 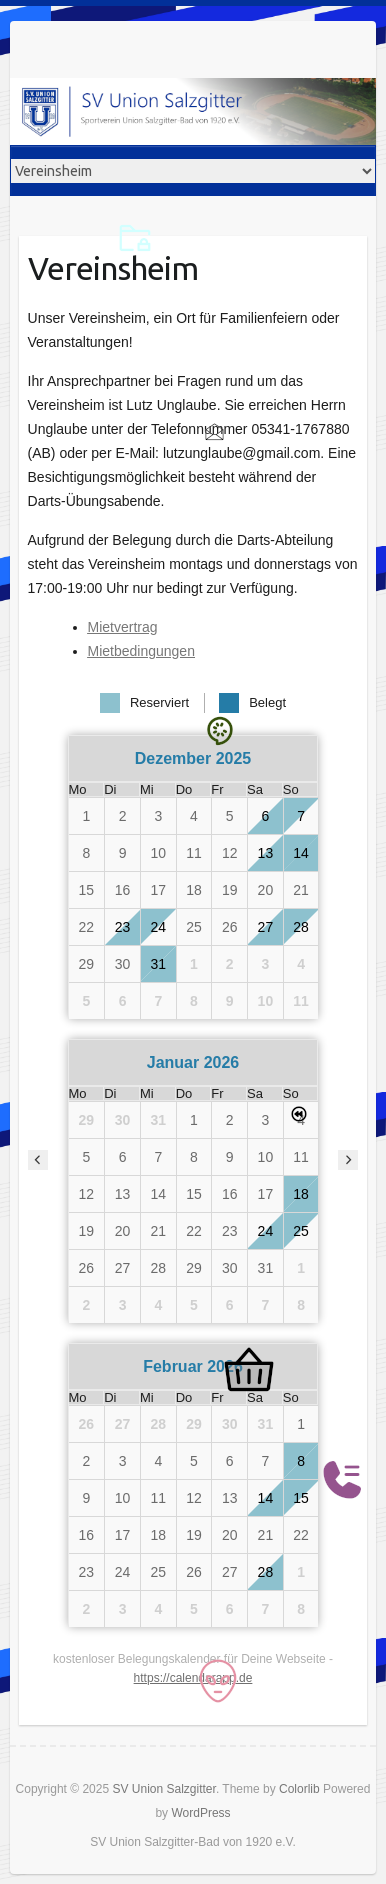 I want to click on view your shopping basket, so click(x=249, y=1372).